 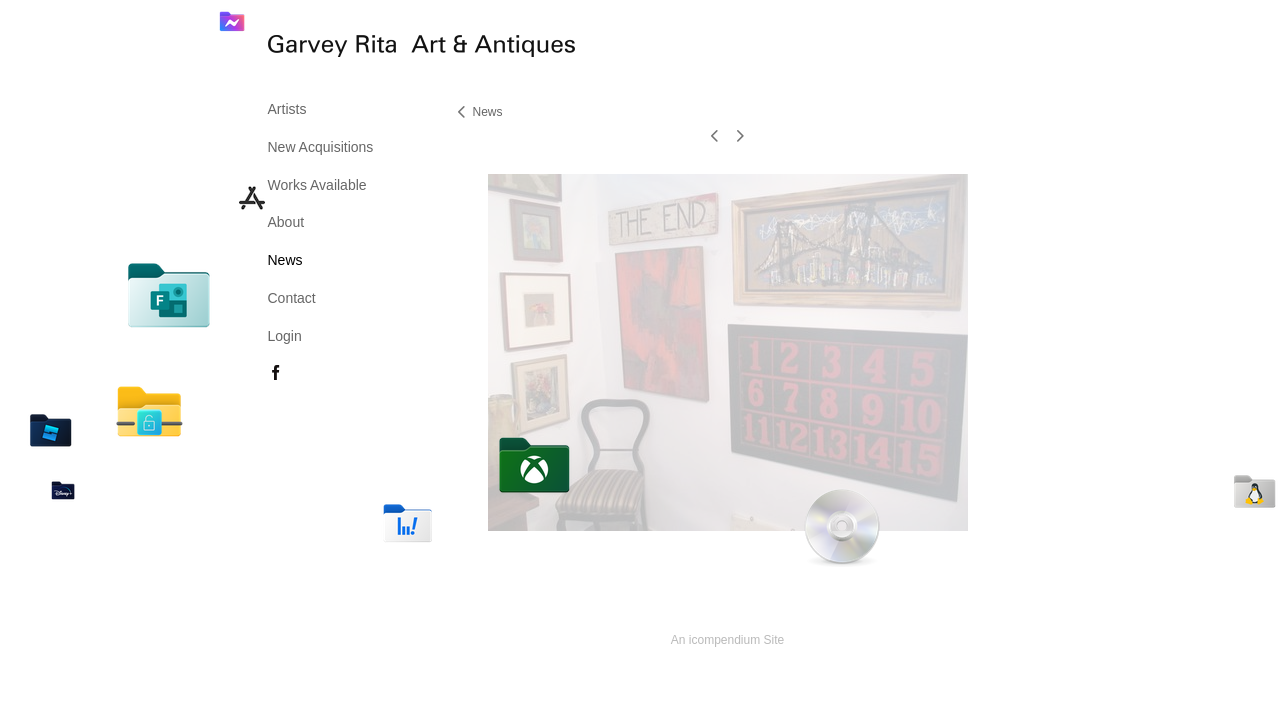 I want to click on open linux files folder, so click(x=1254, y=492).